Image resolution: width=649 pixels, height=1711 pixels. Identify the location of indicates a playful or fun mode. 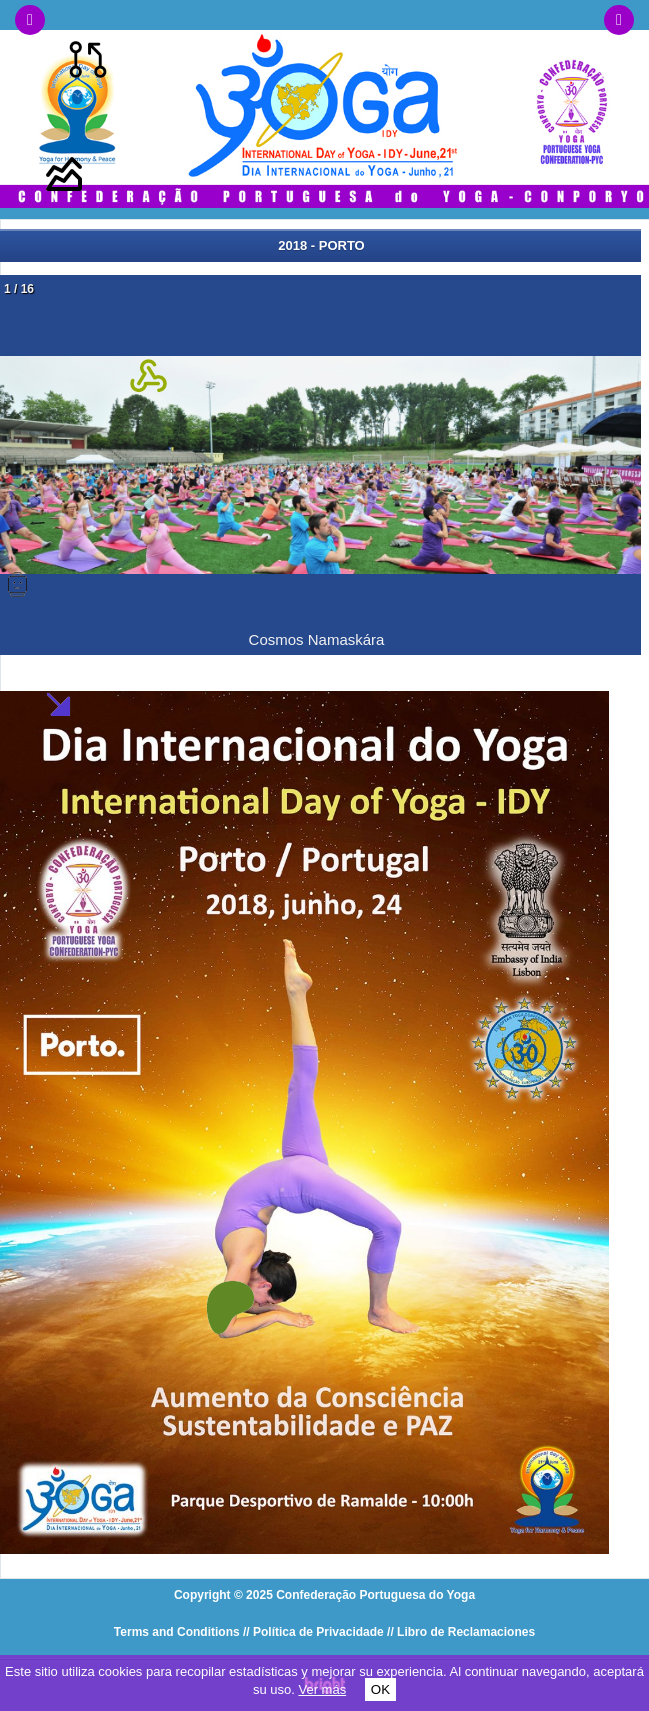
(17, 584).